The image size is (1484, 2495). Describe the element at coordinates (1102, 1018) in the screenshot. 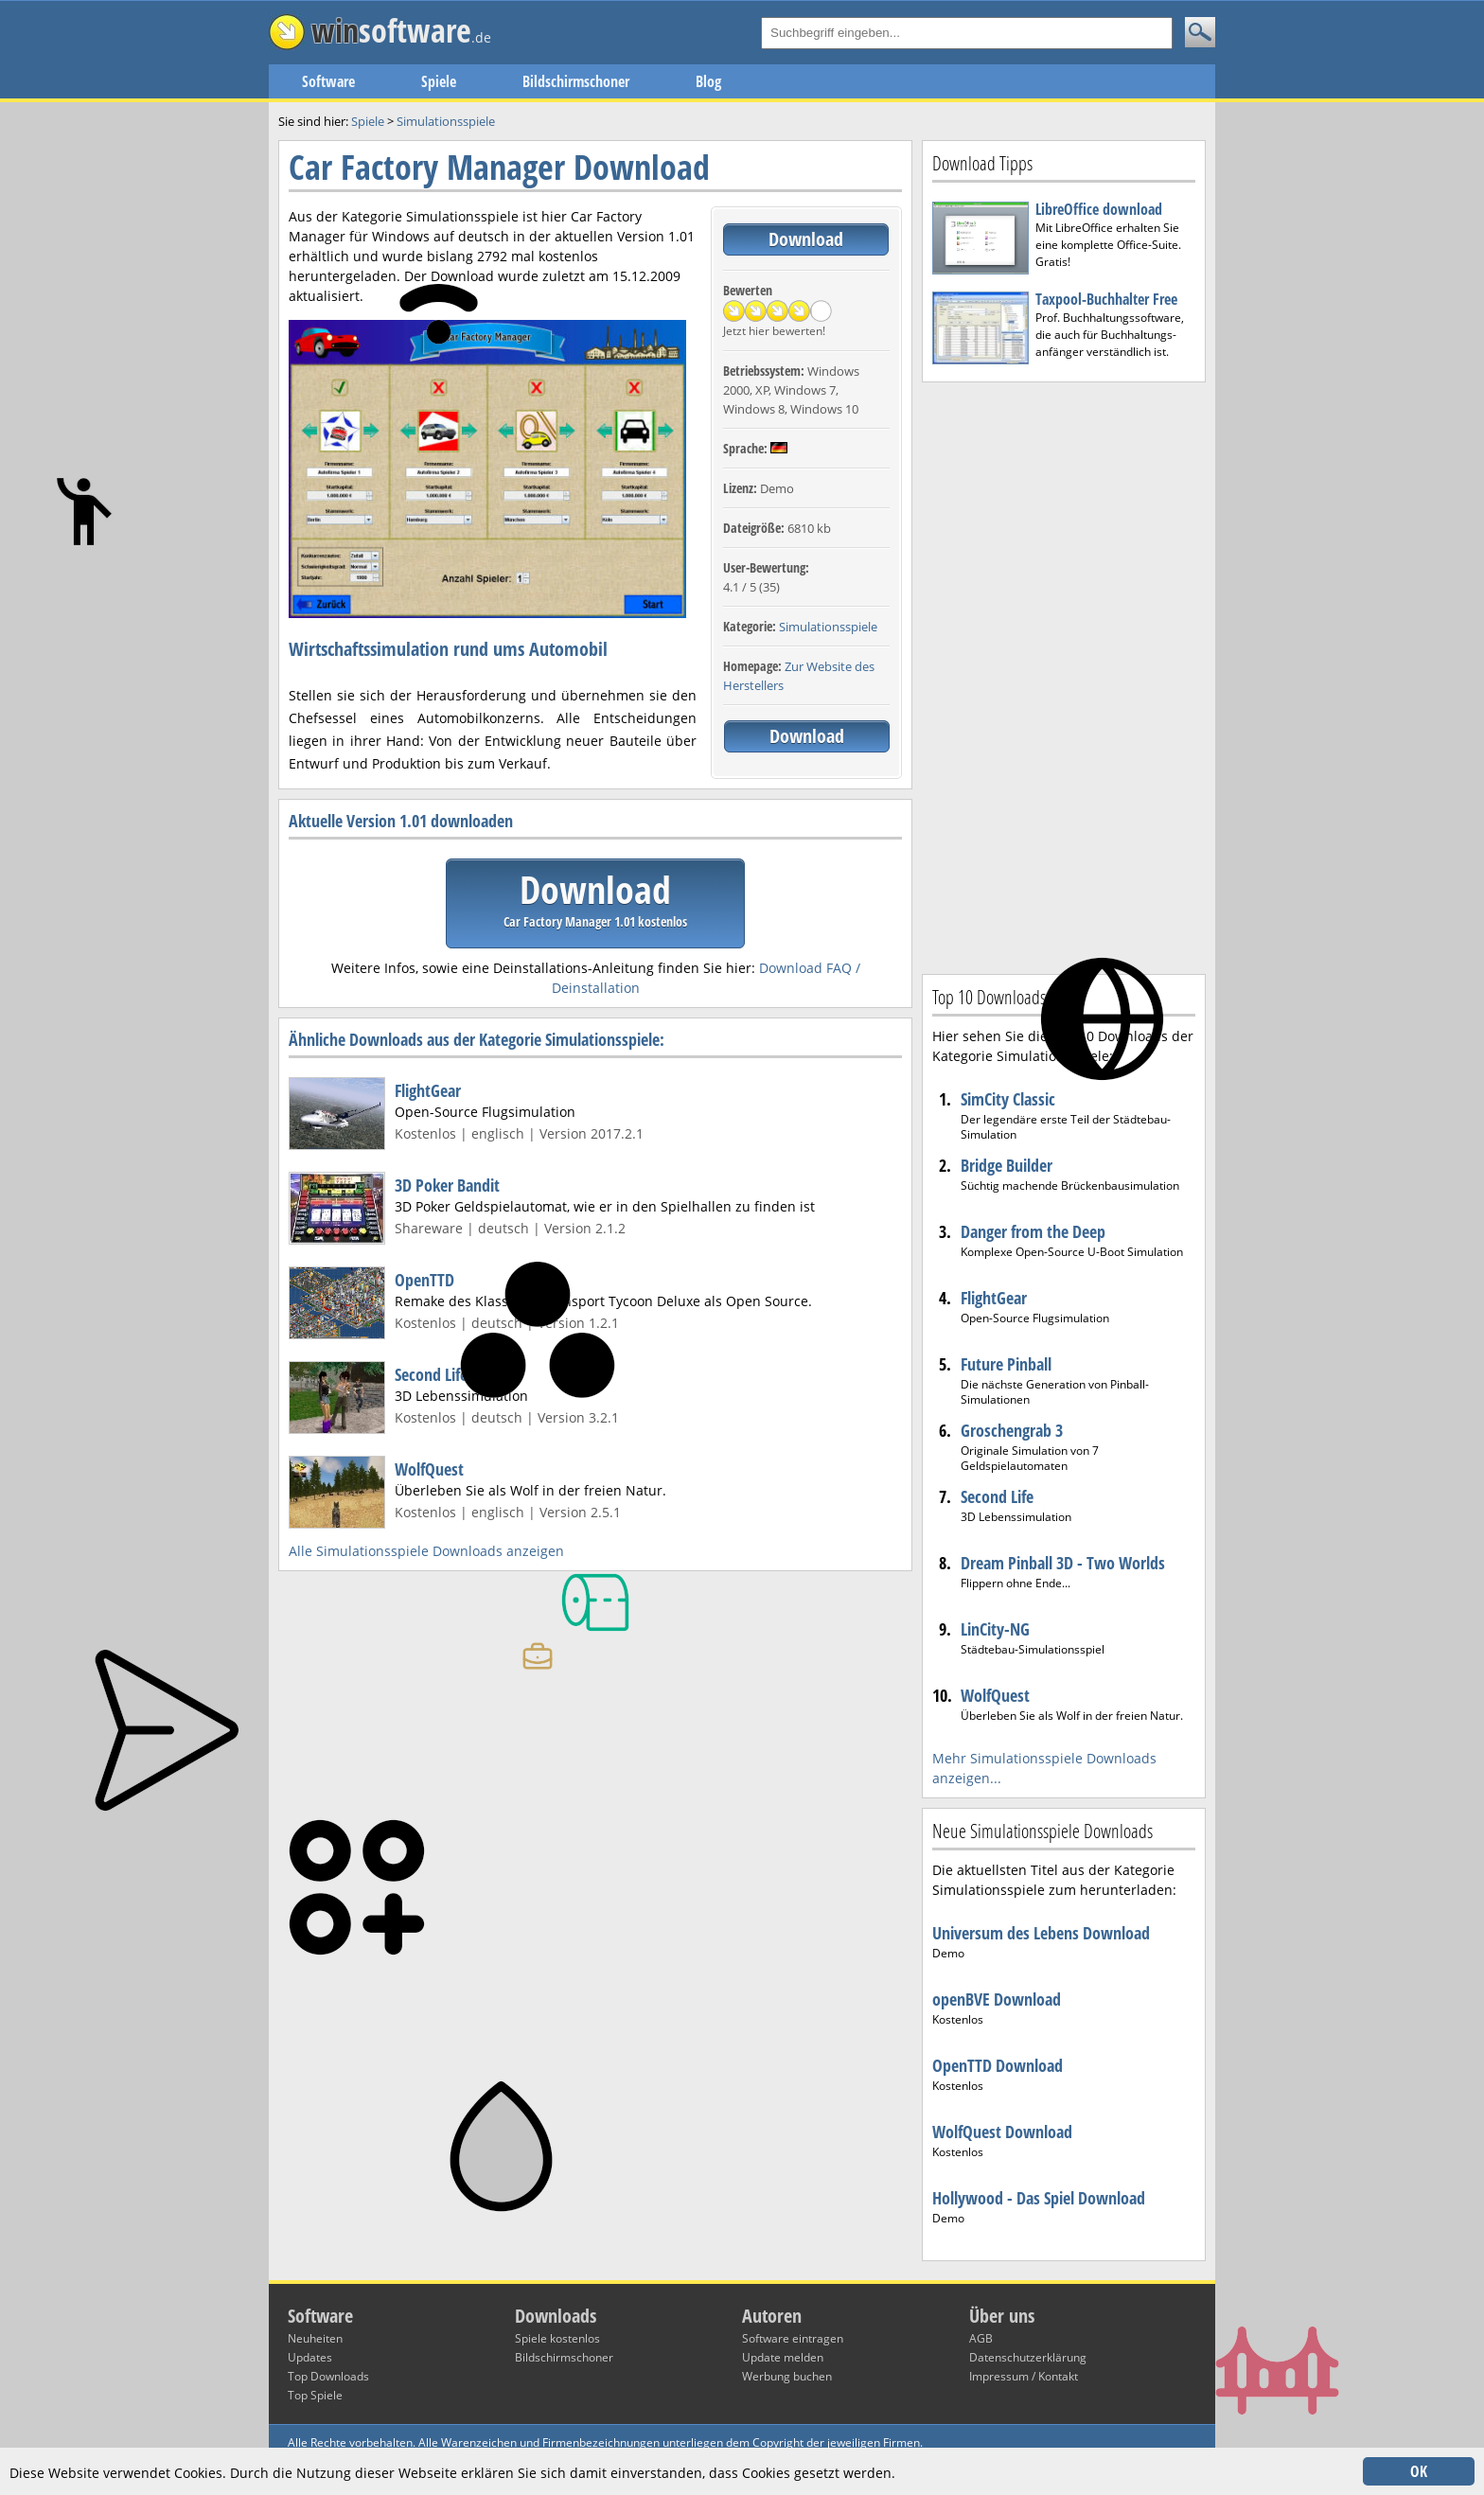

I see `switch to global or worldwide view` at that location.